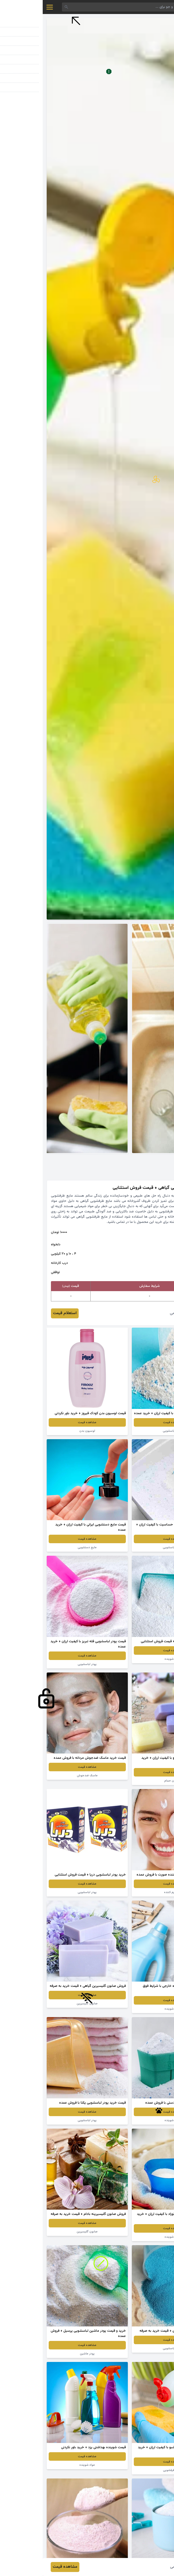  Describe the element at coordinates (101, 2263) in the screenshot. I see `skip this item or step` at that location.